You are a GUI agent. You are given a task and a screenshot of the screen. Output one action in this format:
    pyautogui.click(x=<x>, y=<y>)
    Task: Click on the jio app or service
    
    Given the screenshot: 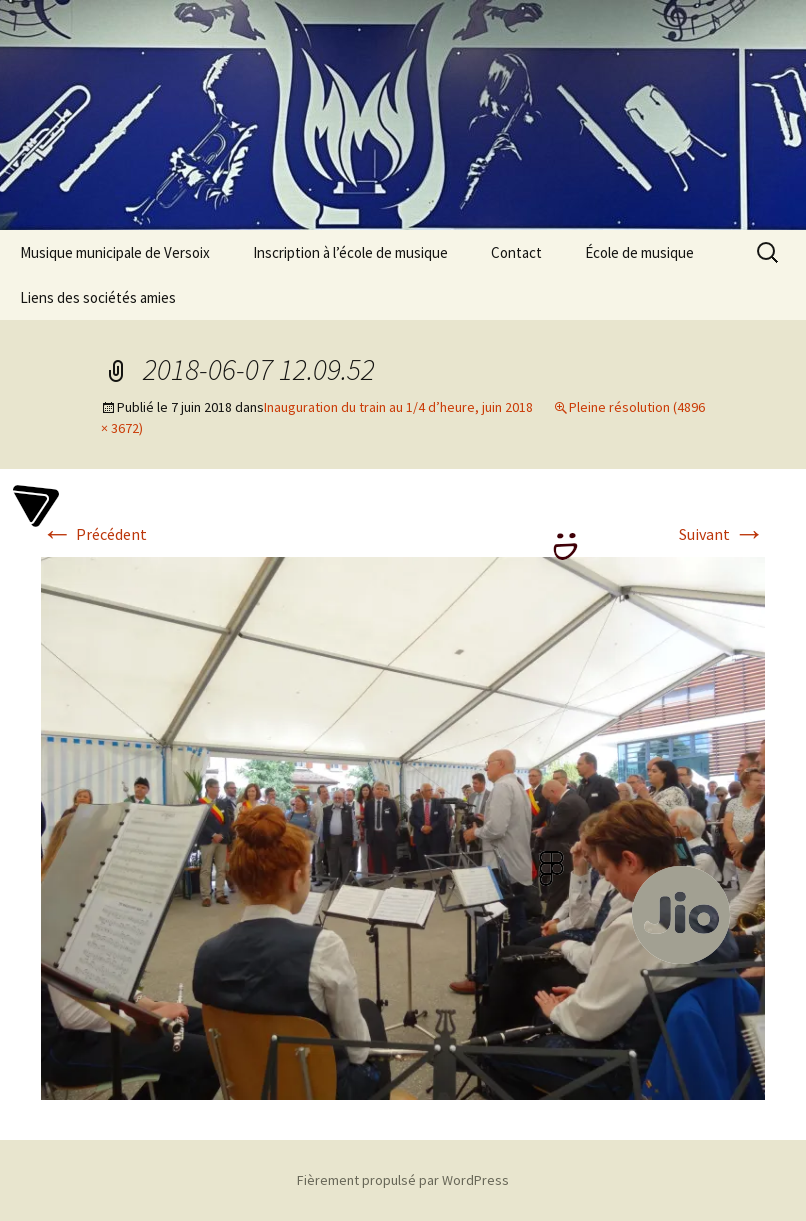 What is the action you would take?
    pyautogui.click(x=681, y=915)
    